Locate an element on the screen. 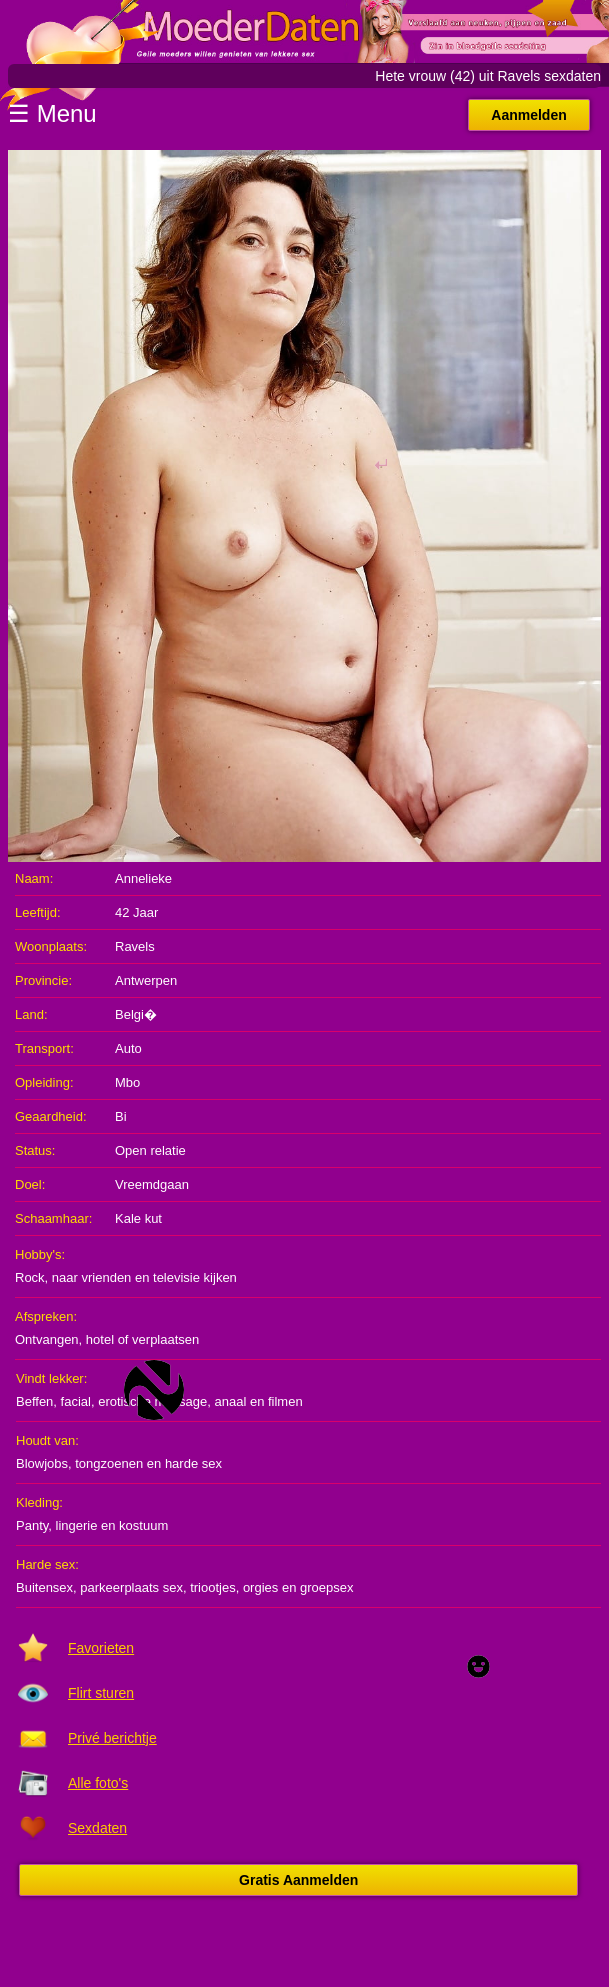  novu notification infrastructure logo is located at coordinates (154, 1390).